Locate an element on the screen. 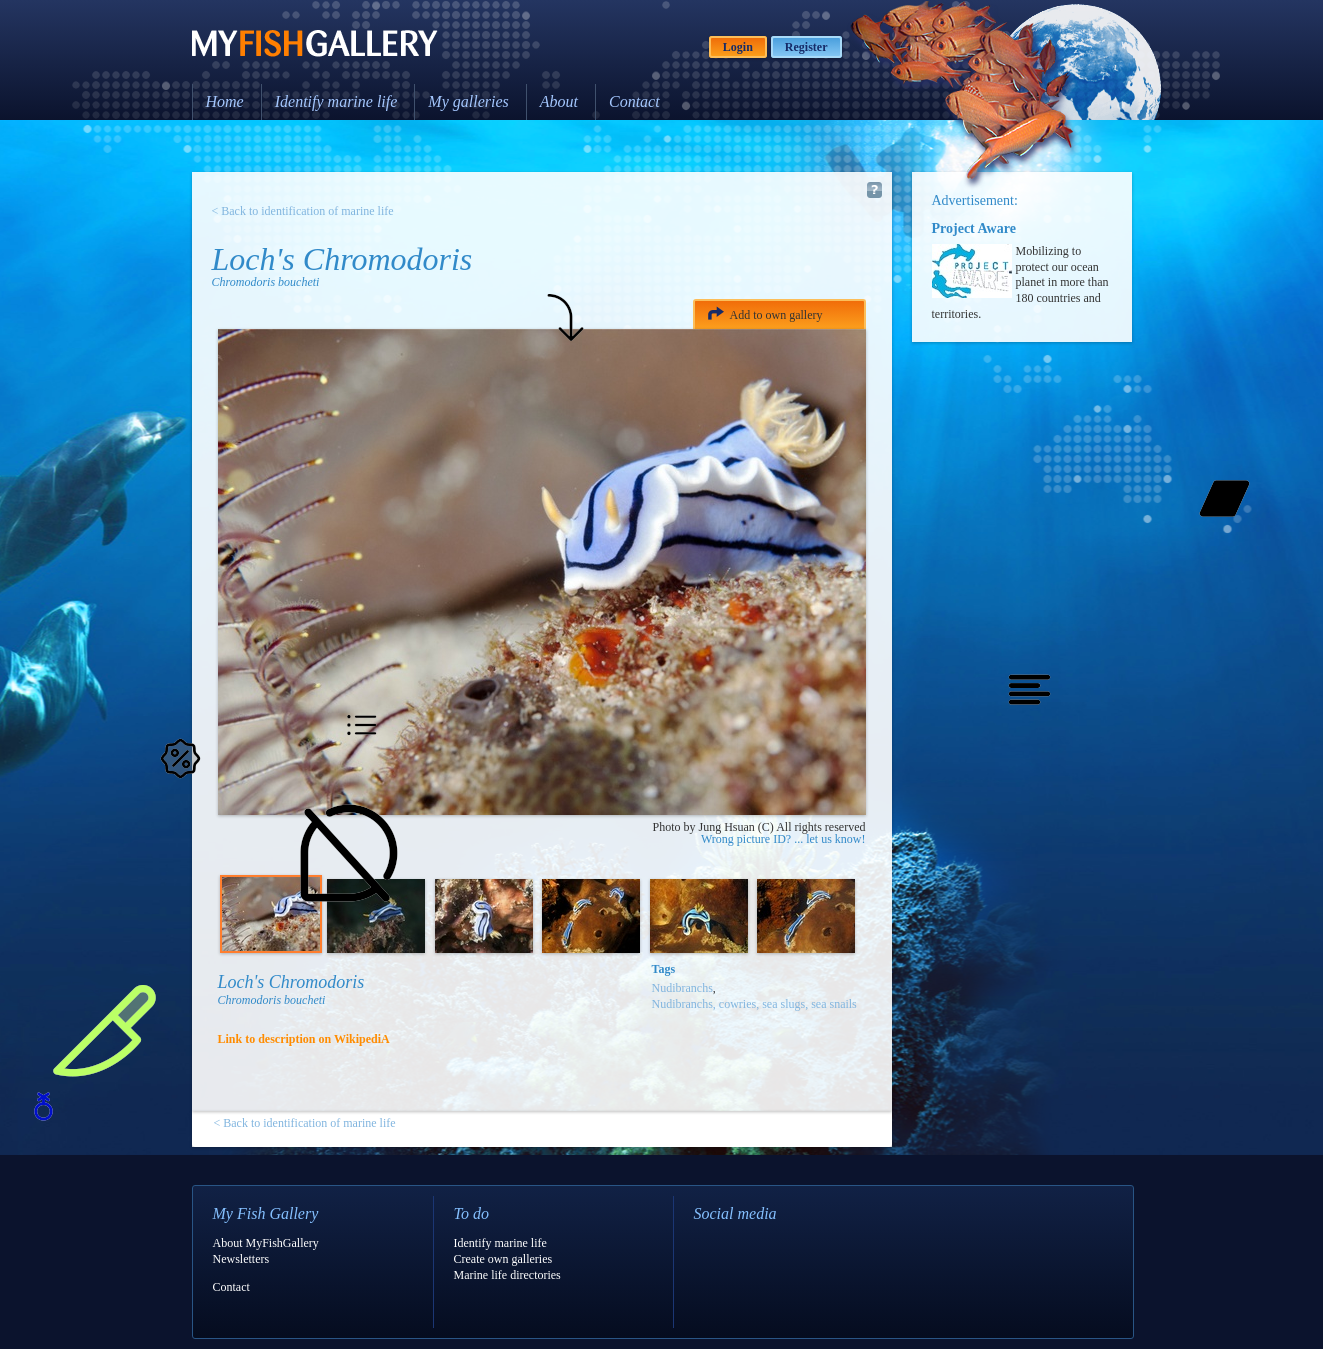 This screenshot has width=1323, height=1349. align text to the left is located at coordinates (1029, 690).